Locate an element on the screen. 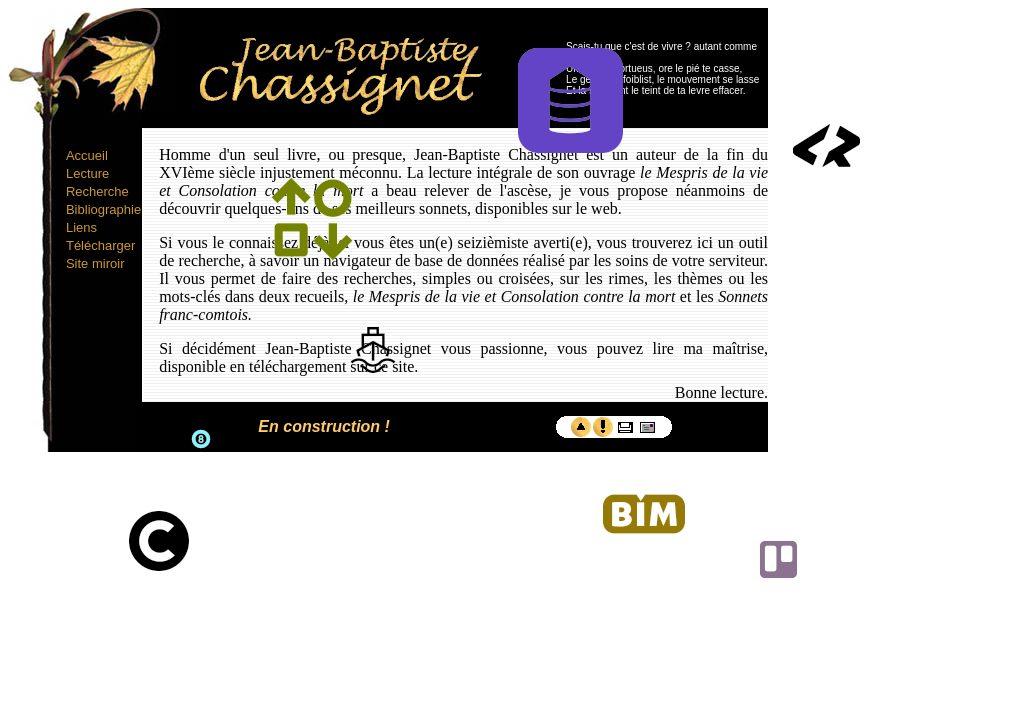 This screenshot has height=720, width=1024. ImprovMX email forwarding service logo is located at coordinates (373, 350).